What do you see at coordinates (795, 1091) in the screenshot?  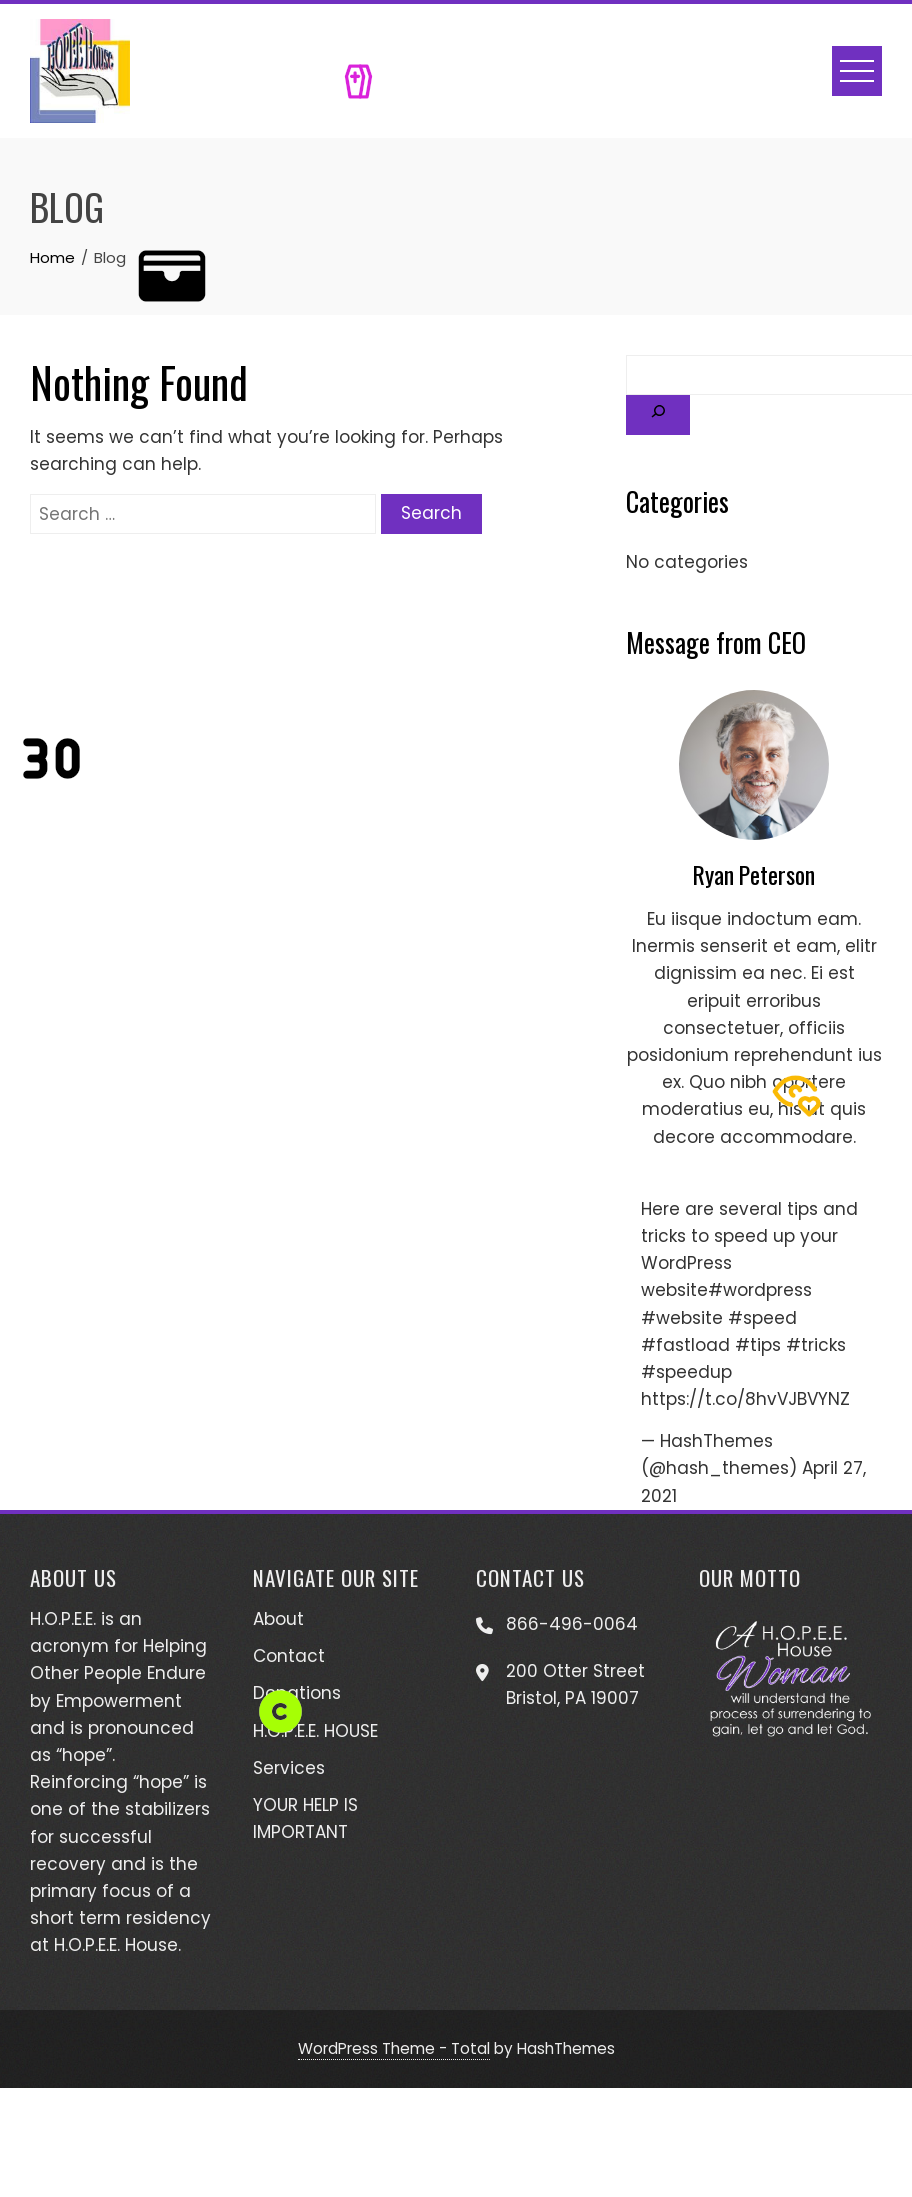 I see `add to favorites while viewing` at bounding box center [795, 1091].